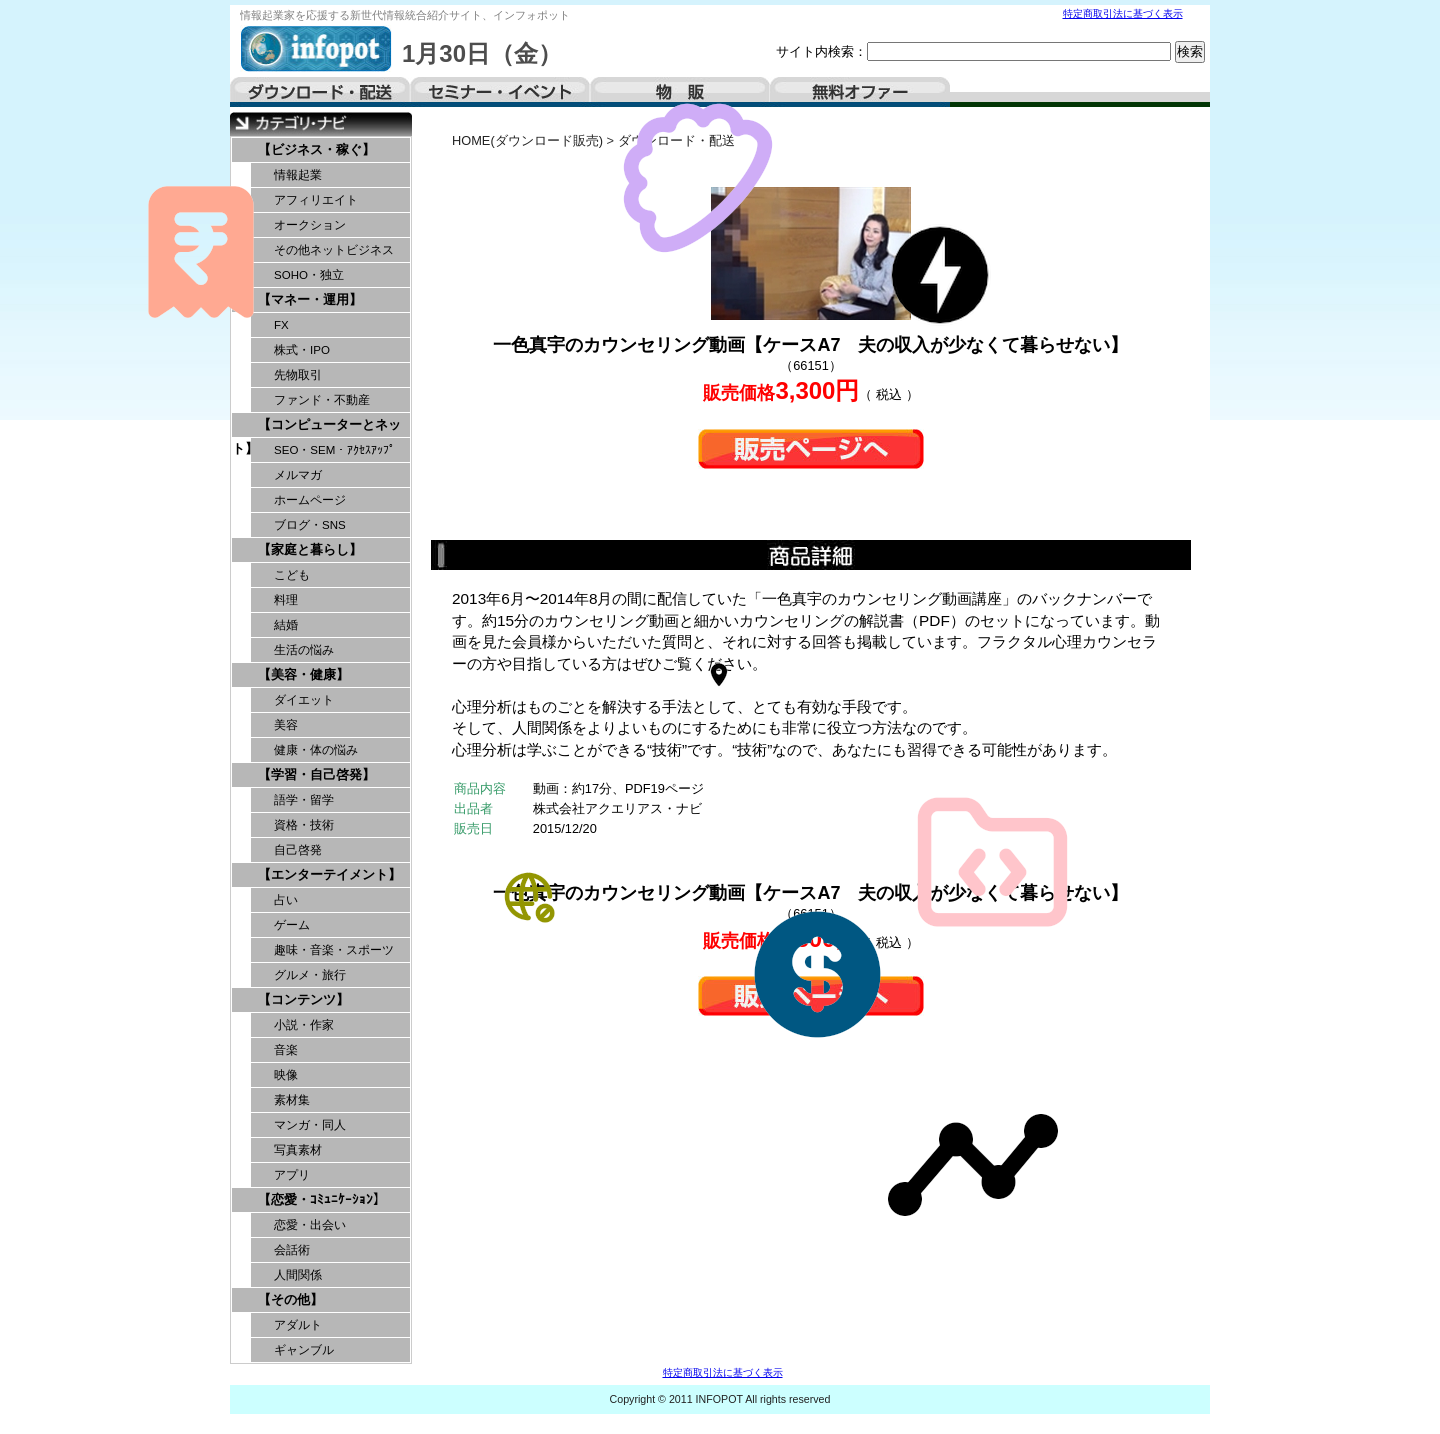 Image resolution: width=1440 pixels, height=1434 pixels. I want to click on view payment receipt in rupees, so click(201, 252).